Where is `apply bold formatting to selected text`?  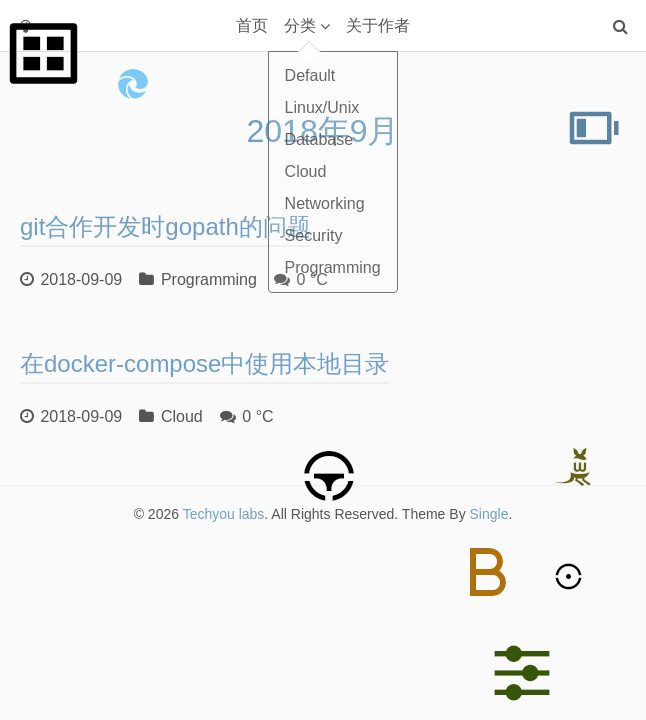 apply bold formatting to selected text is located at coordinates (488, 572).